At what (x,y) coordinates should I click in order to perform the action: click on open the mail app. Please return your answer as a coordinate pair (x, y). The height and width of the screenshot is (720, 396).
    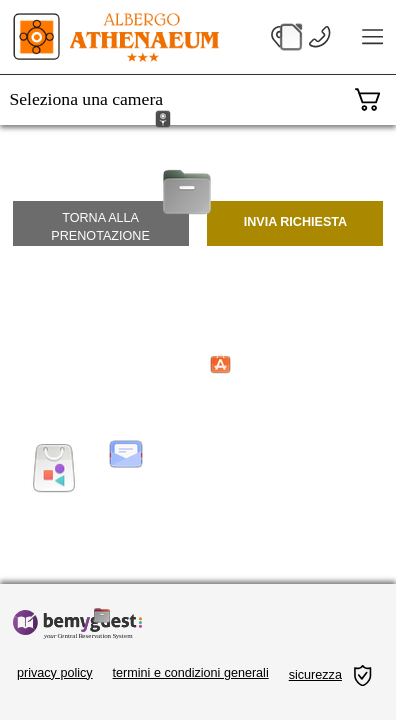
    Looking at the image, I should click on (126, 454).